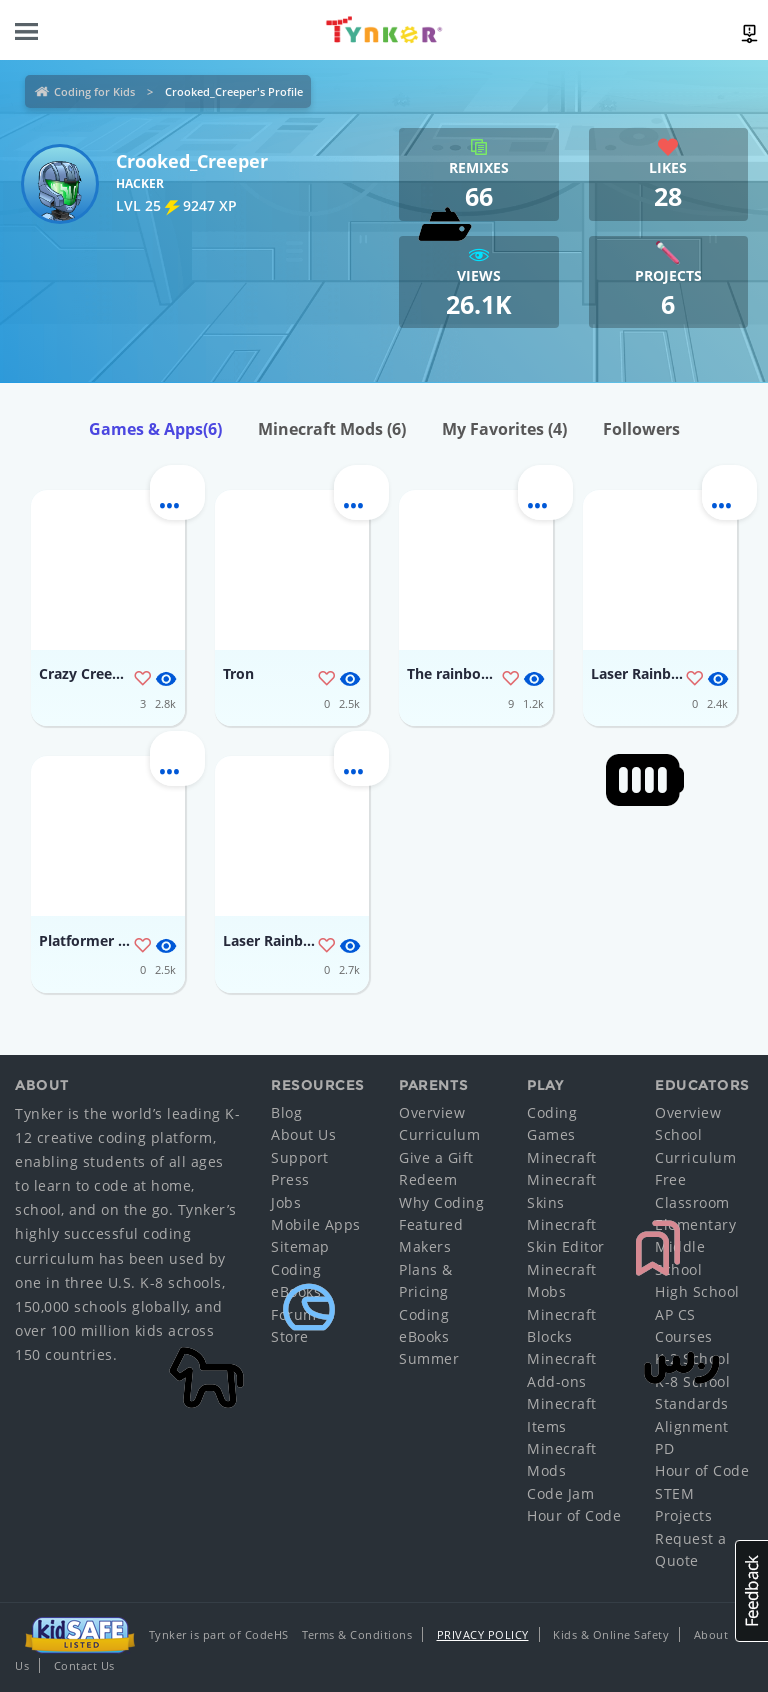  Describe the element at coordinates (658, 1248) in the screenshot. I see `view all saved bookmarks` at that location.